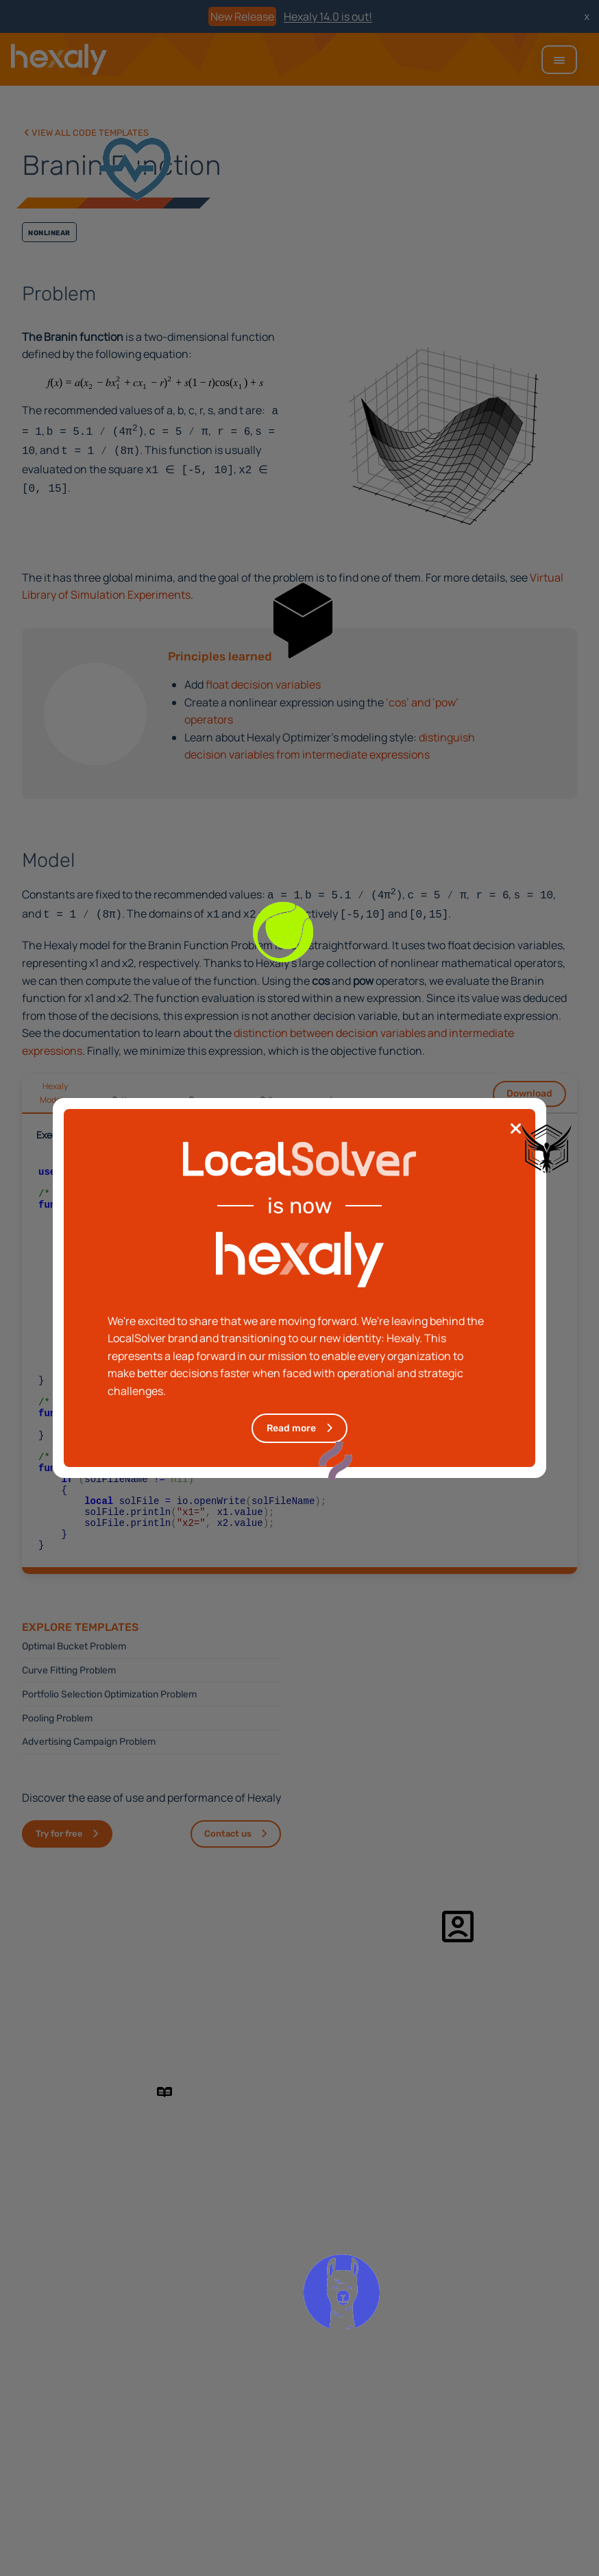  Describe the element at coordinates (136, 168) in the screenshot. I see `view health or fitness tracking data` at that location.